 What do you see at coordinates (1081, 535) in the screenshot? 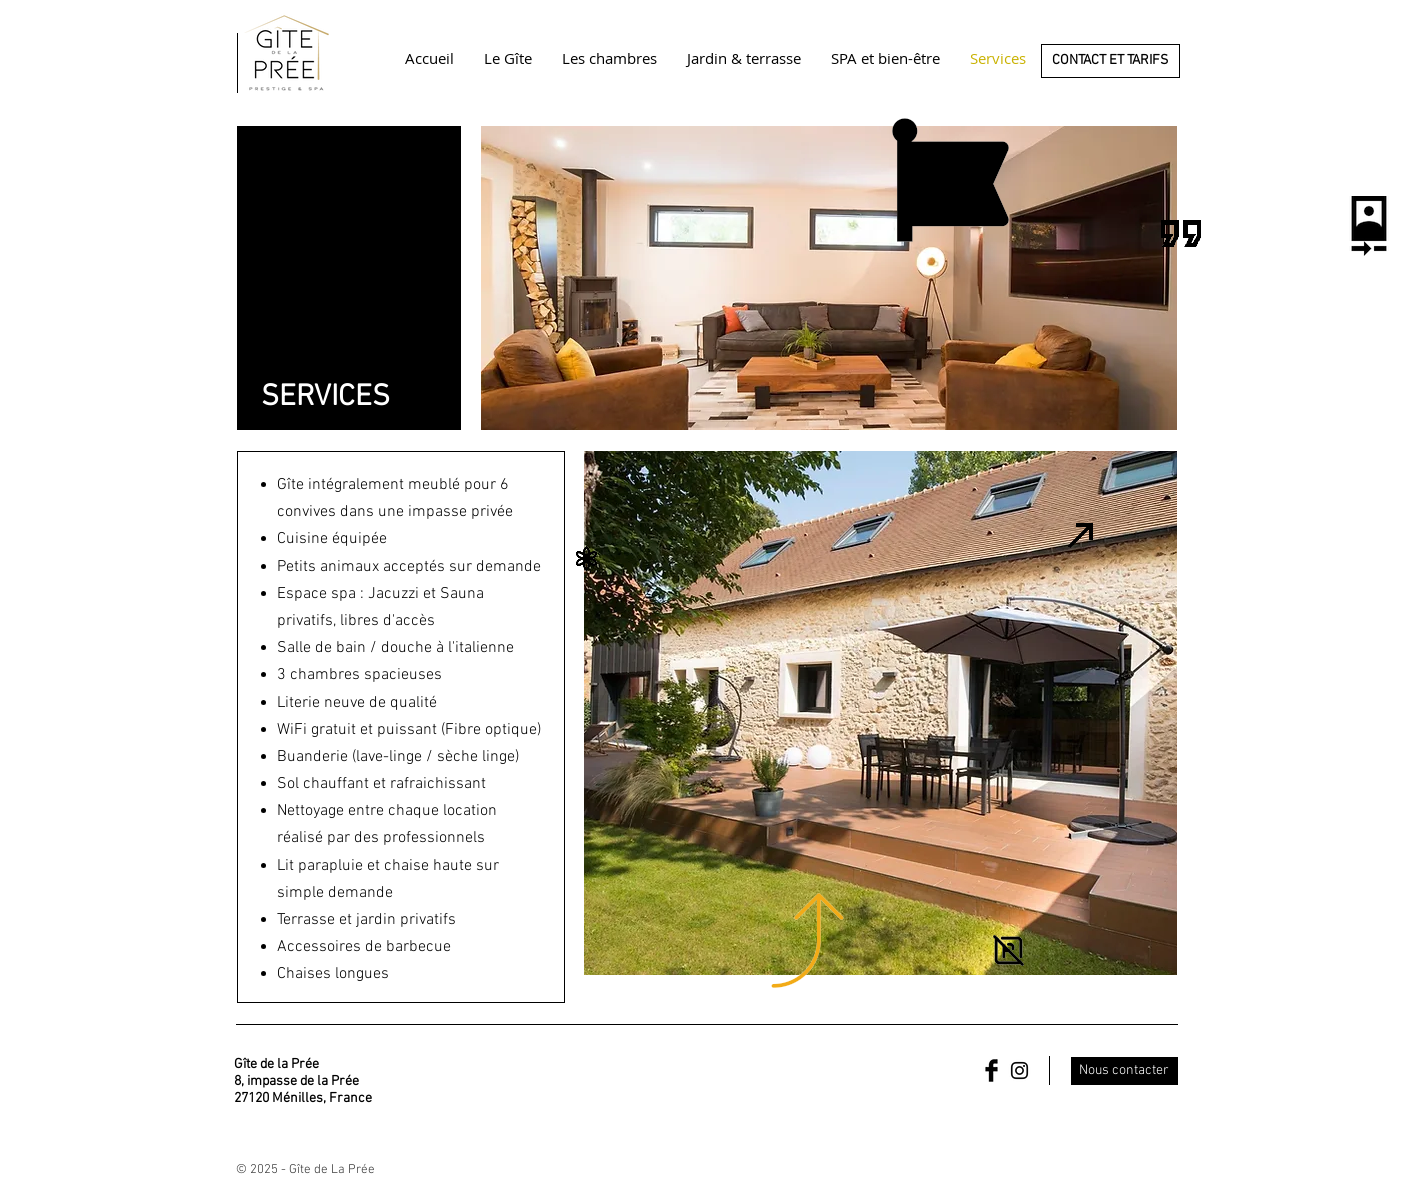
I see `indicates an outgoing call was made` at bounding box center [1081, 535].